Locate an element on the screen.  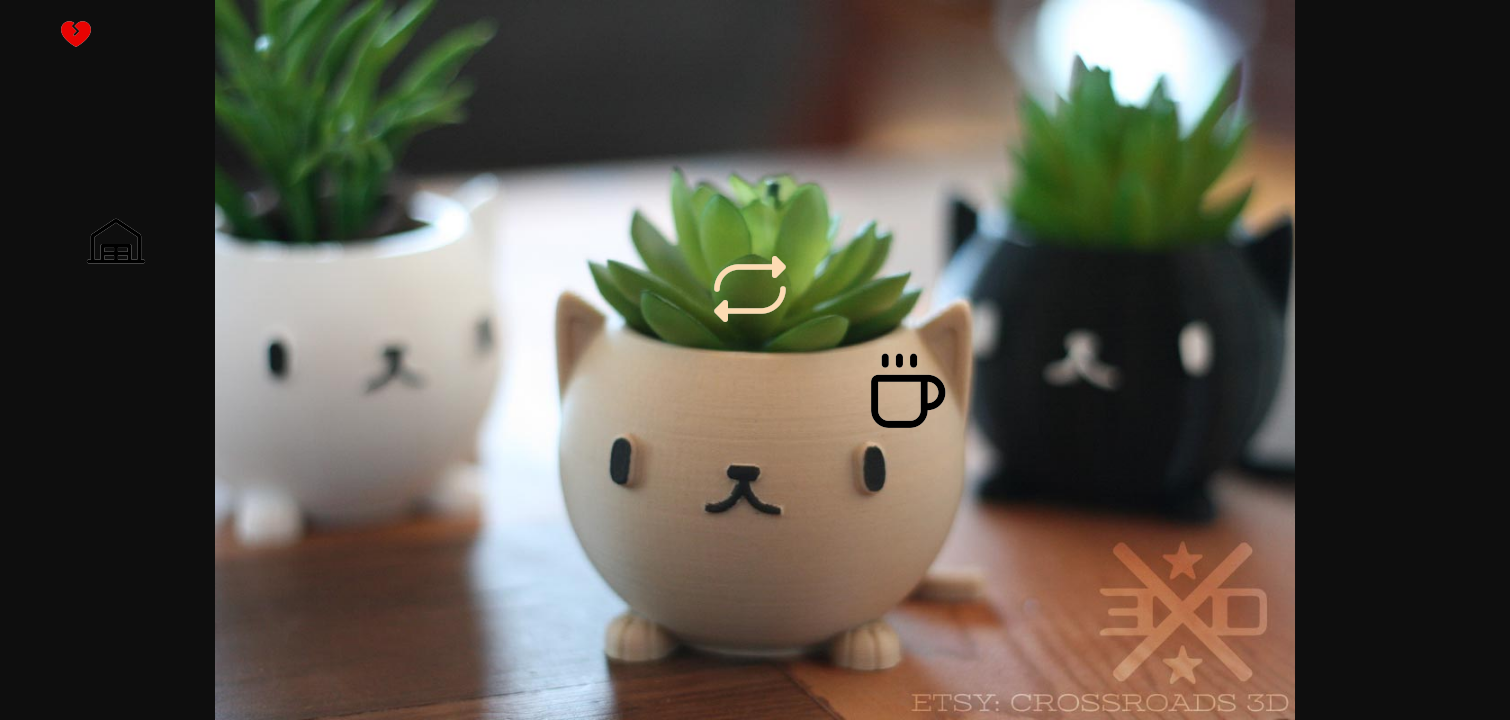
take a coffee break or set a break reminder is located at coordinates (906, 392).